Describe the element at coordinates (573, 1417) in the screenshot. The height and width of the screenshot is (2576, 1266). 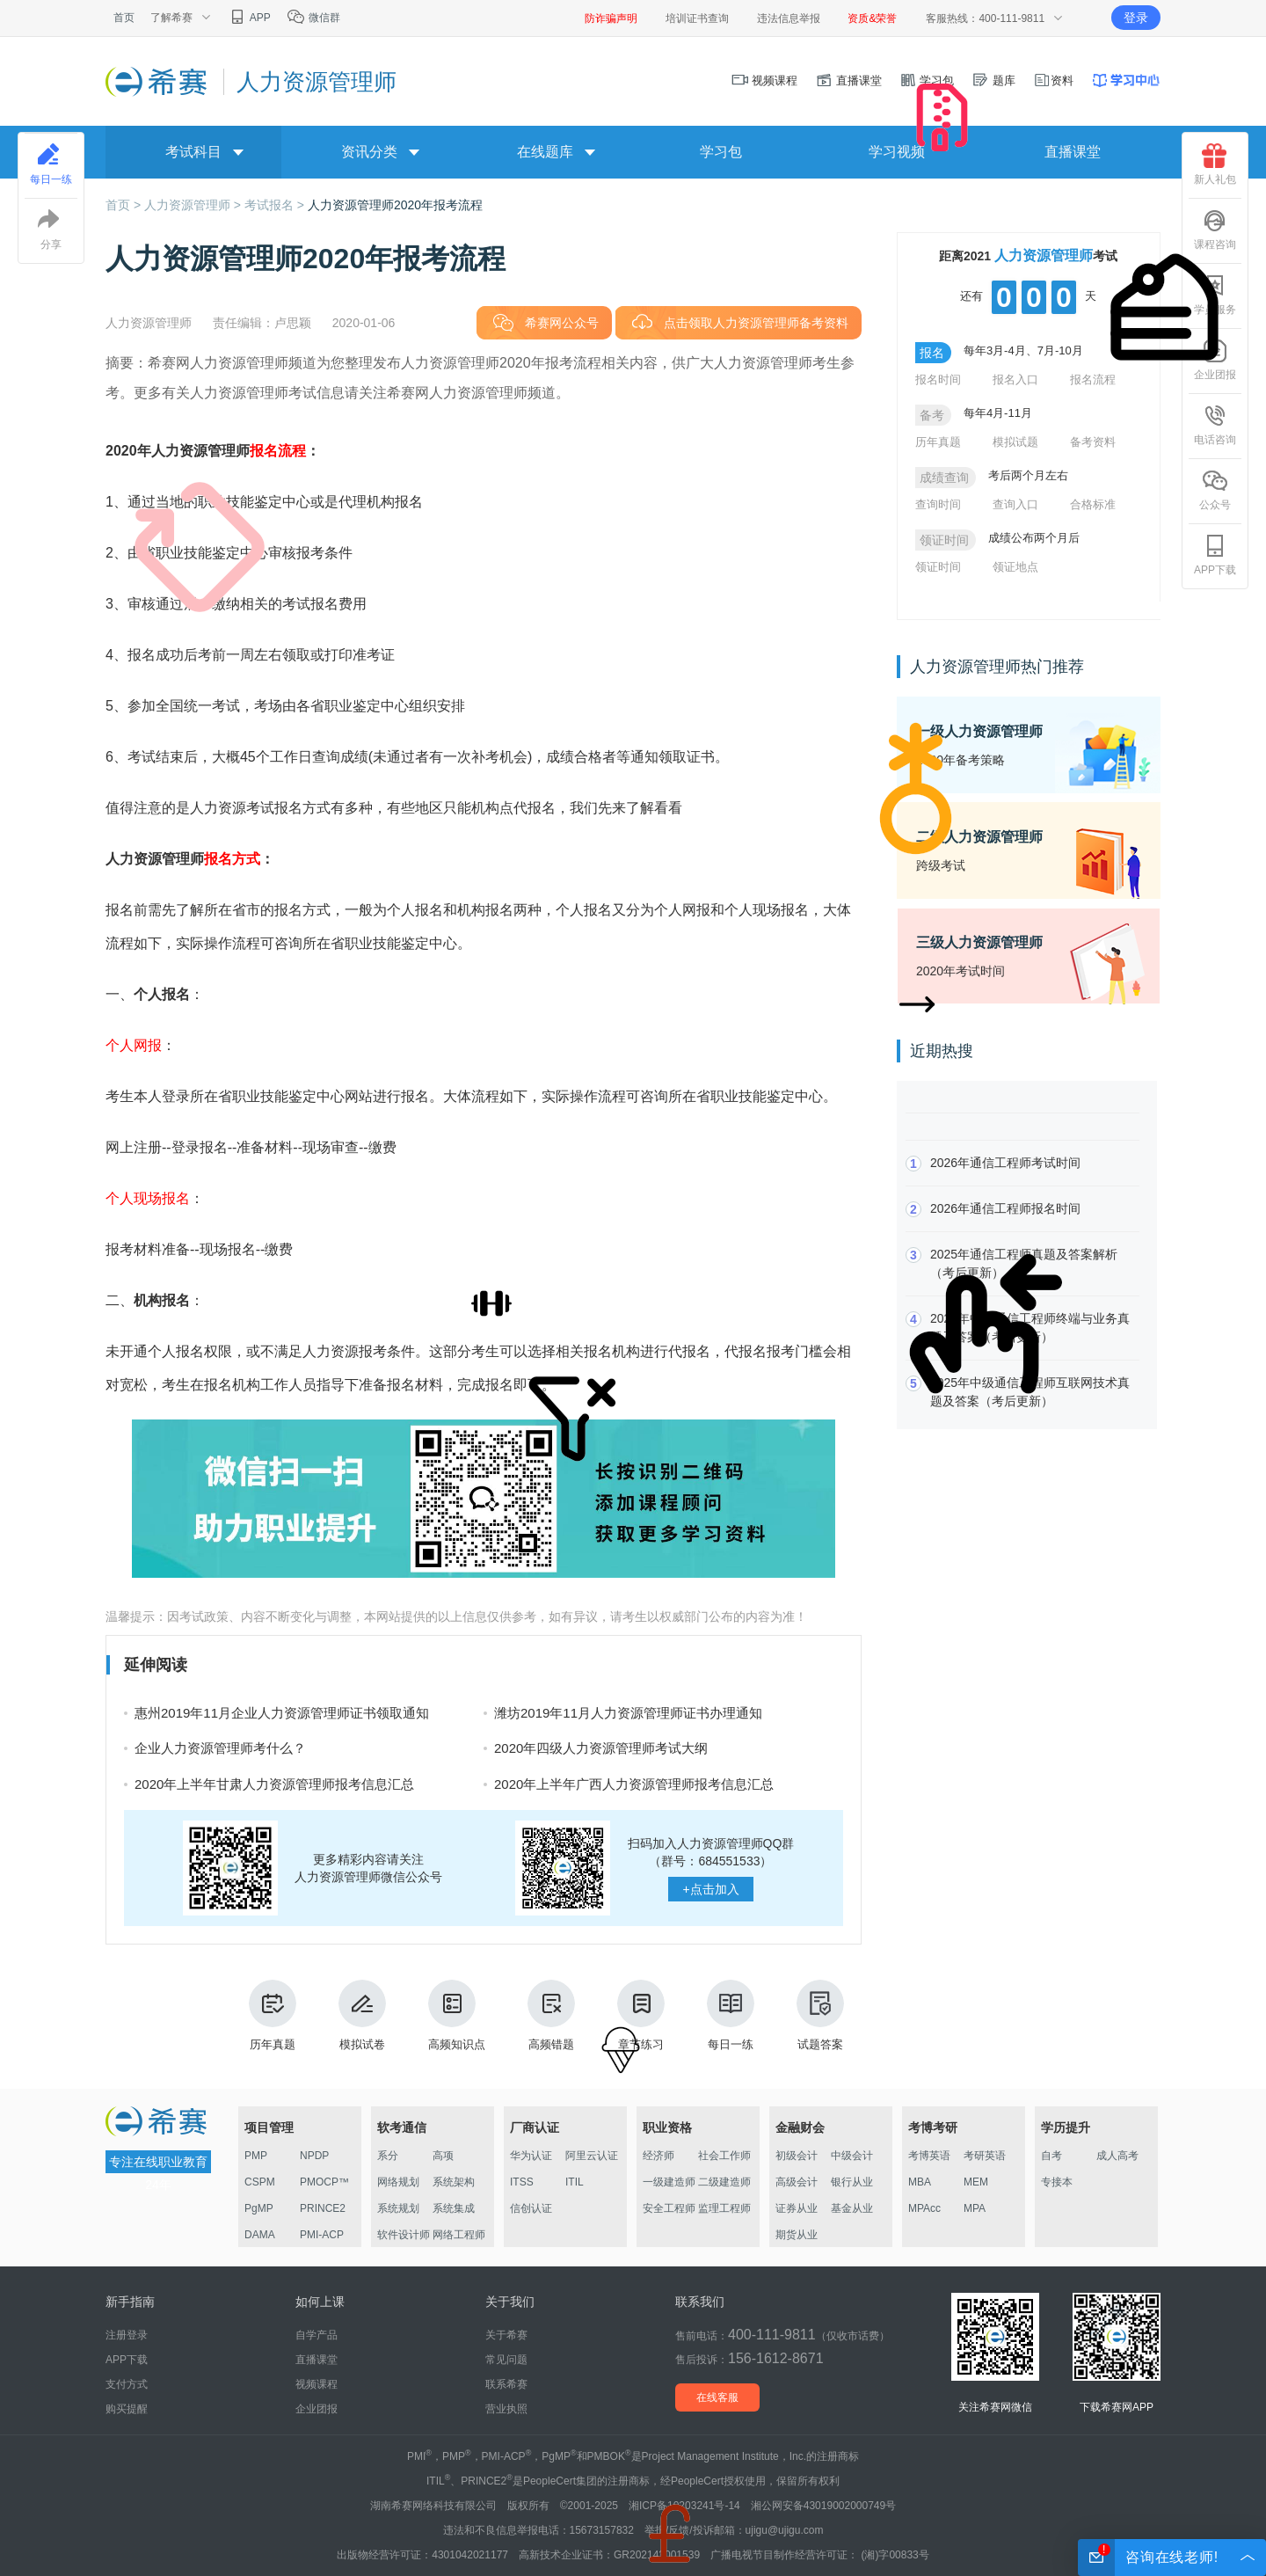
I see `clear all active filters` at that location.